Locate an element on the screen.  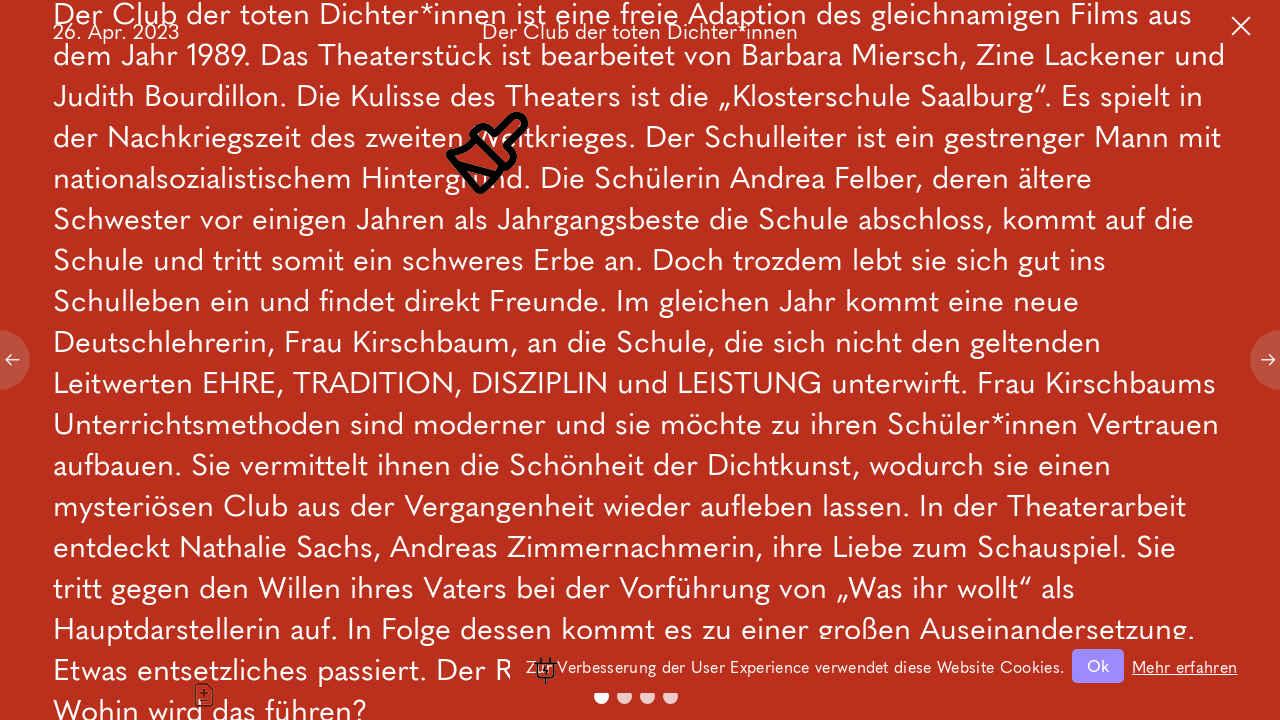
view file differences or changes is located at coordinates (204, 695).